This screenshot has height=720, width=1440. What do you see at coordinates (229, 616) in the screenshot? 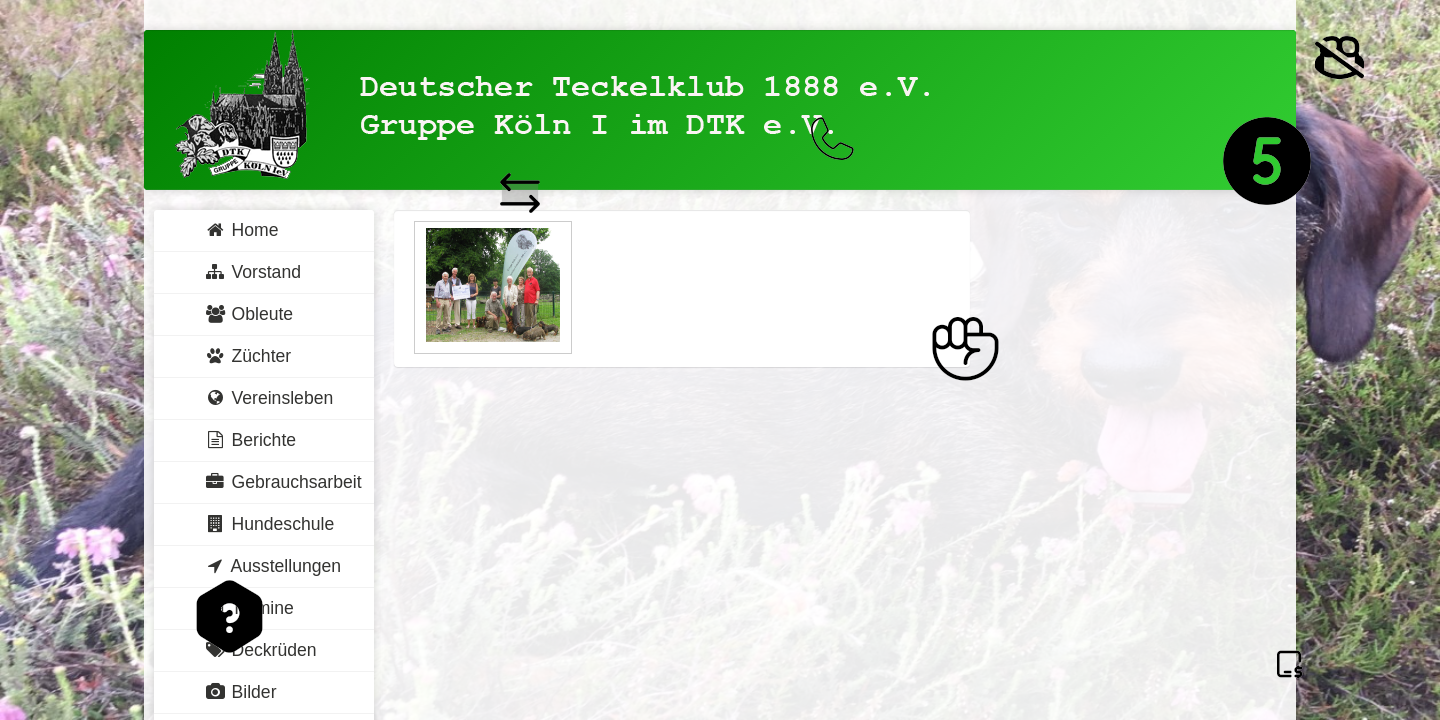
I see `access help or support options` at bounding box center [229, 616].